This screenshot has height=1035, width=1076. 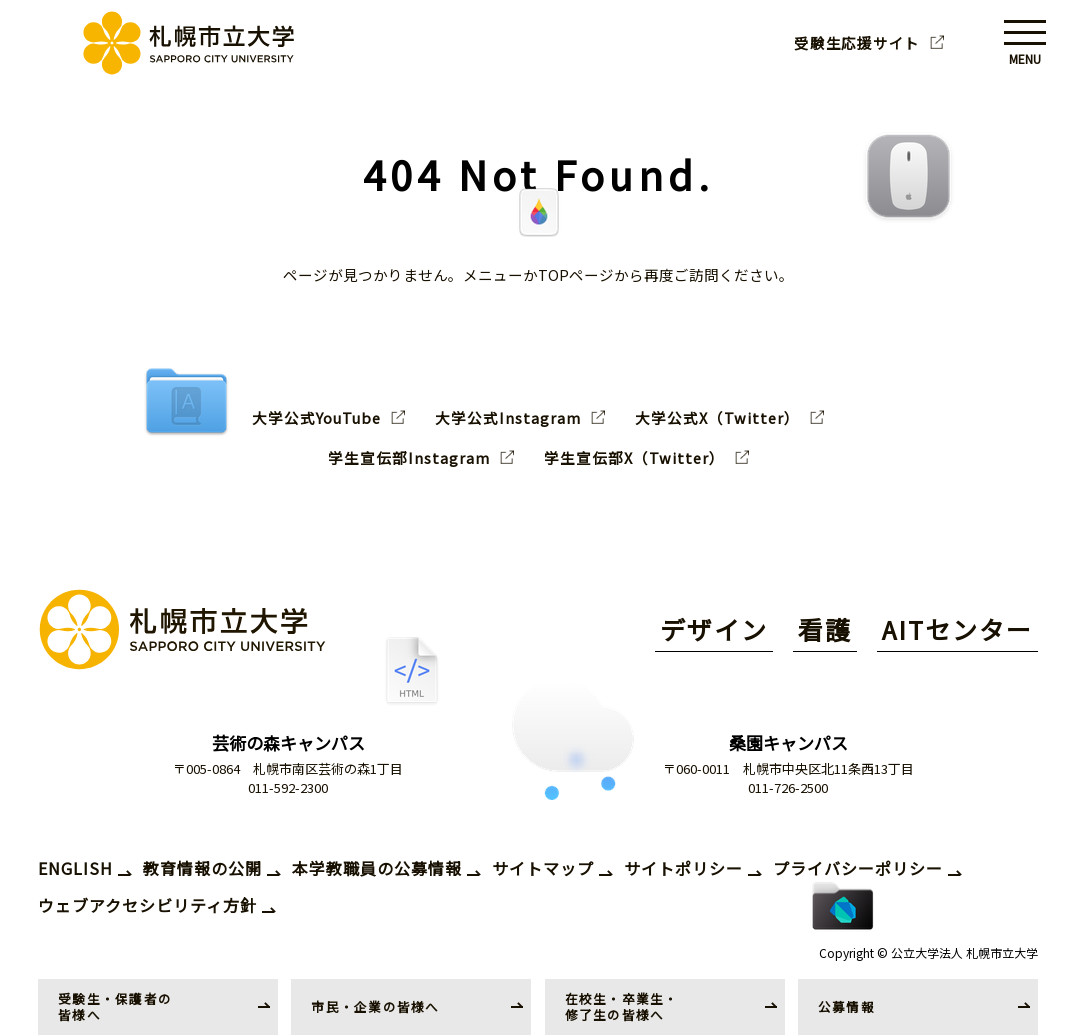 What do you see at coordinates (842, 907) in the screenshot?
I see `open dart project folder` at bounding box center [842, 907].